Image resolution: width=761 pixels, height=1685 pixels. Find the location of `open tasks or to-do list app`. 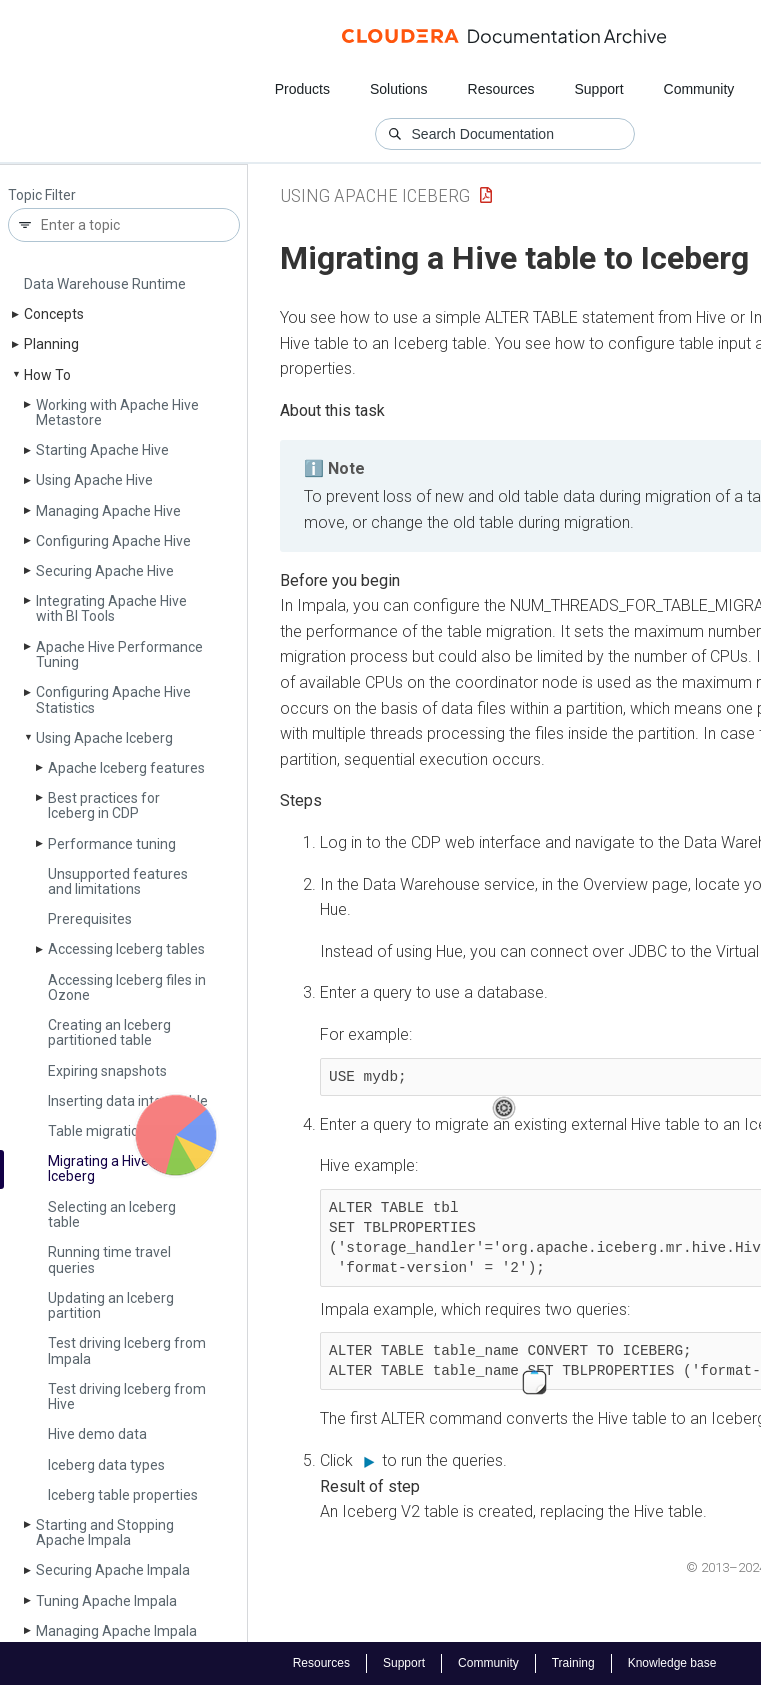

open tasks or to-do list app is located at coordinates (534, 1382).